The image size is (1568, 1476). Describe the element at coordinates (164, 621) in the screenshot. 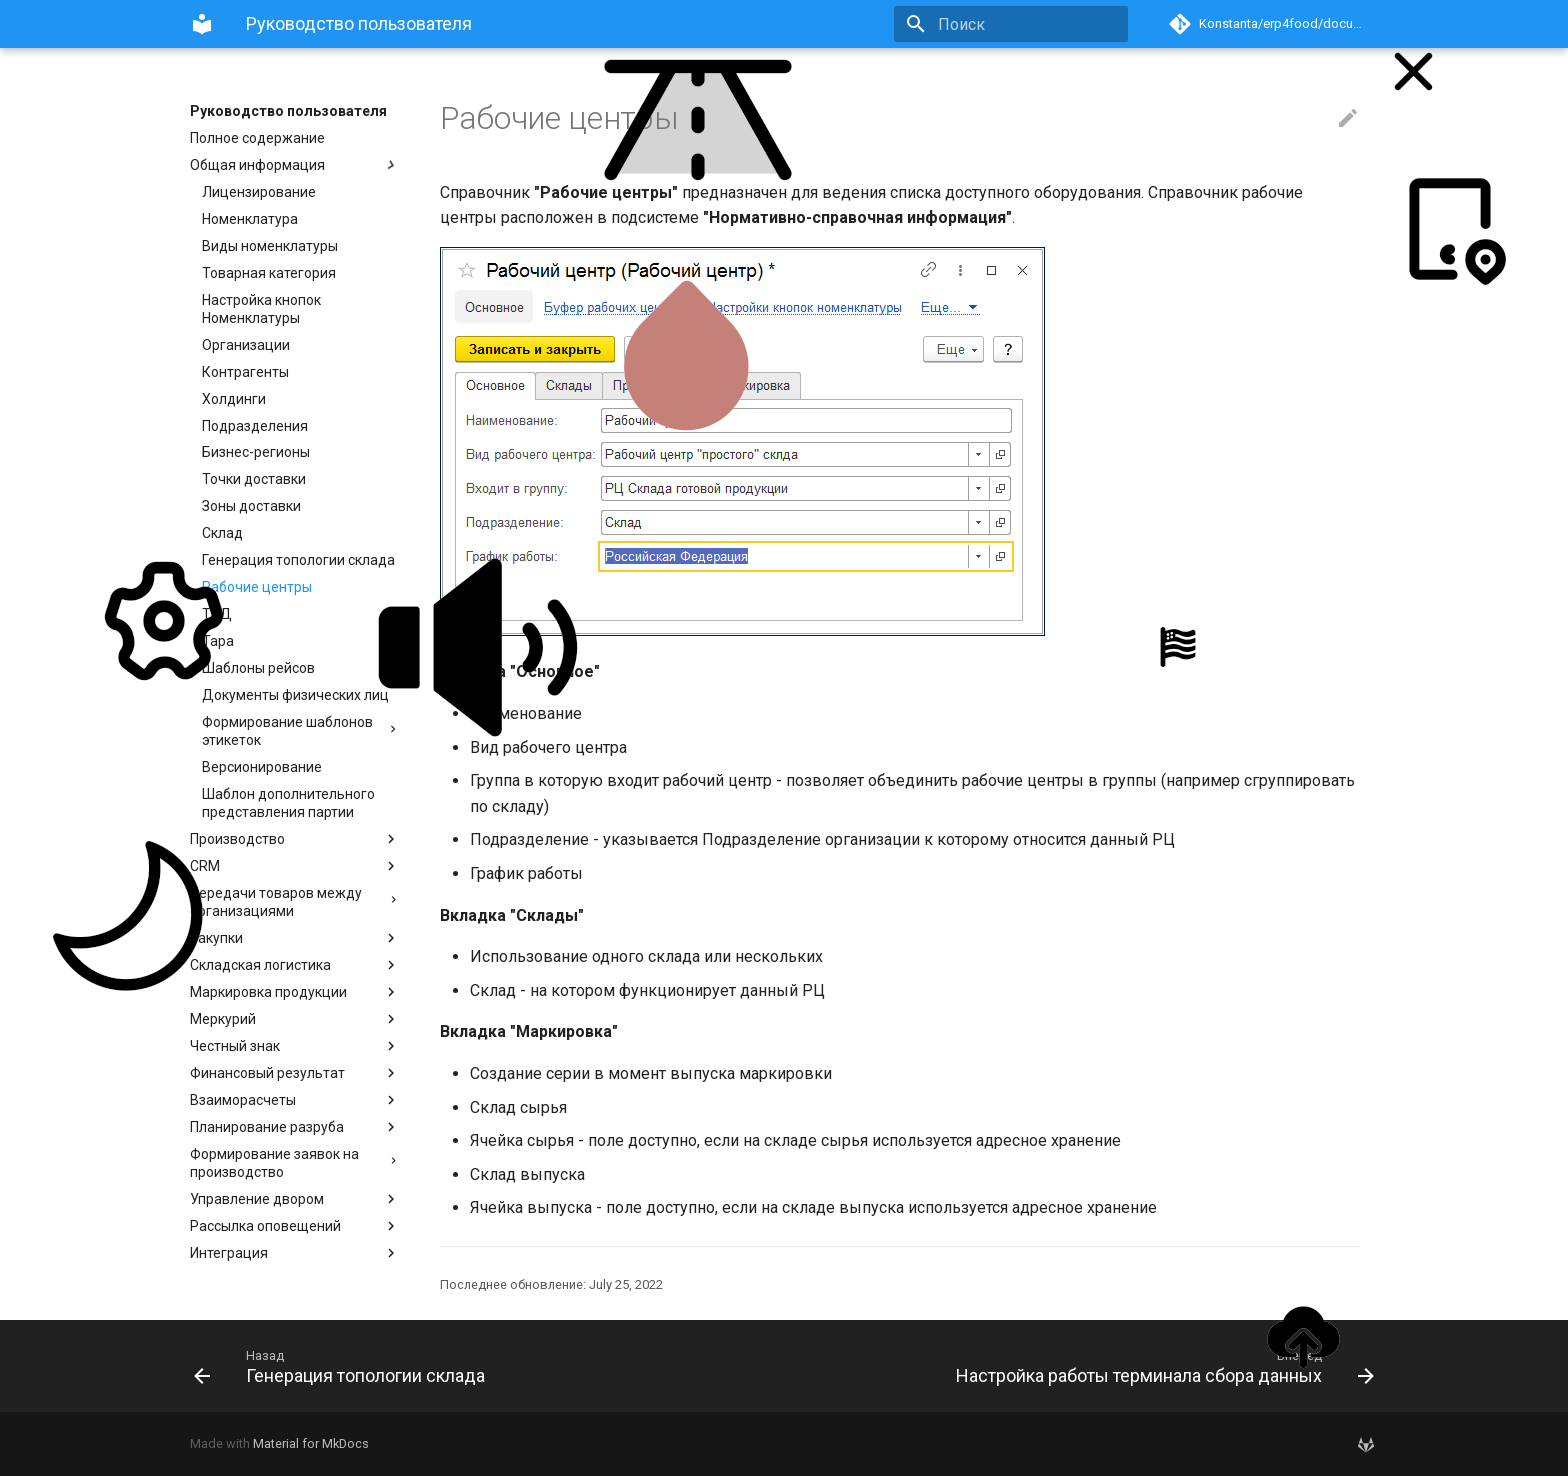

I see `access app settings` at that location.